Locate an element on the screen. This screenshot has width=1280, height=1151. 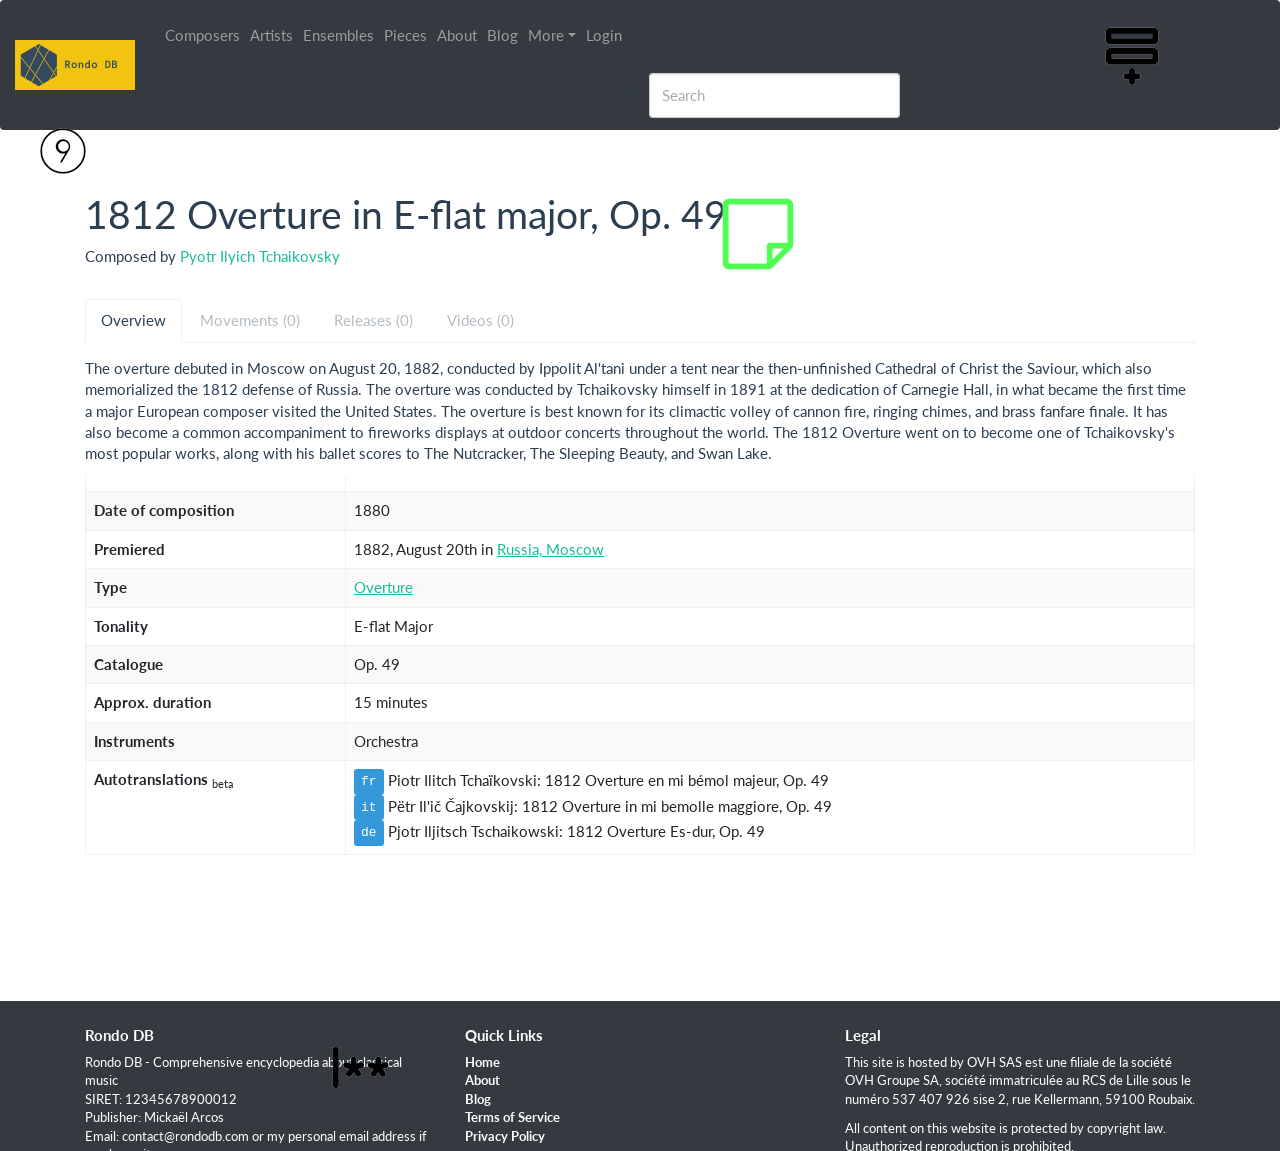
indicates nine items or notifications is located at coordinates (63, 151).